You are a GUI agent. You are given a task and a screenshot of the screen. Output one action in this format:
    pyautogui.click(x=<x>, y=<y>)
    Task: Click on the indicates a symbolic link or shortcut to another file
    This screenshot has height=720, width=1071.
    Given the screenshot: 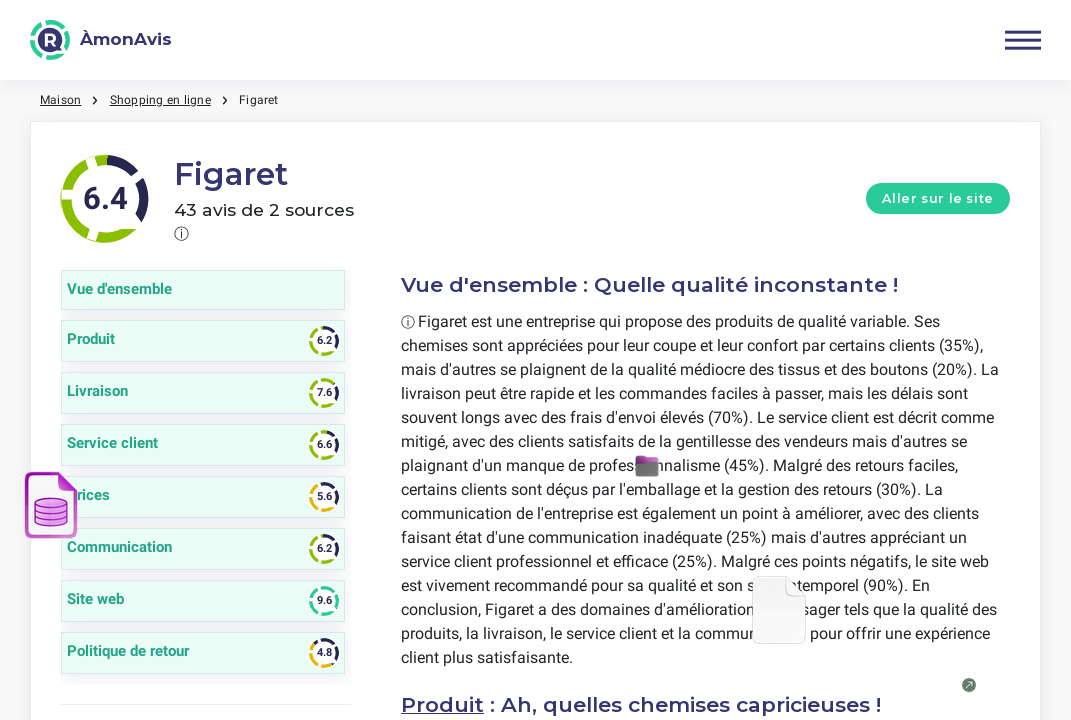 What is the action you would take?
    pyautogui.click(x=969, y=685)
    